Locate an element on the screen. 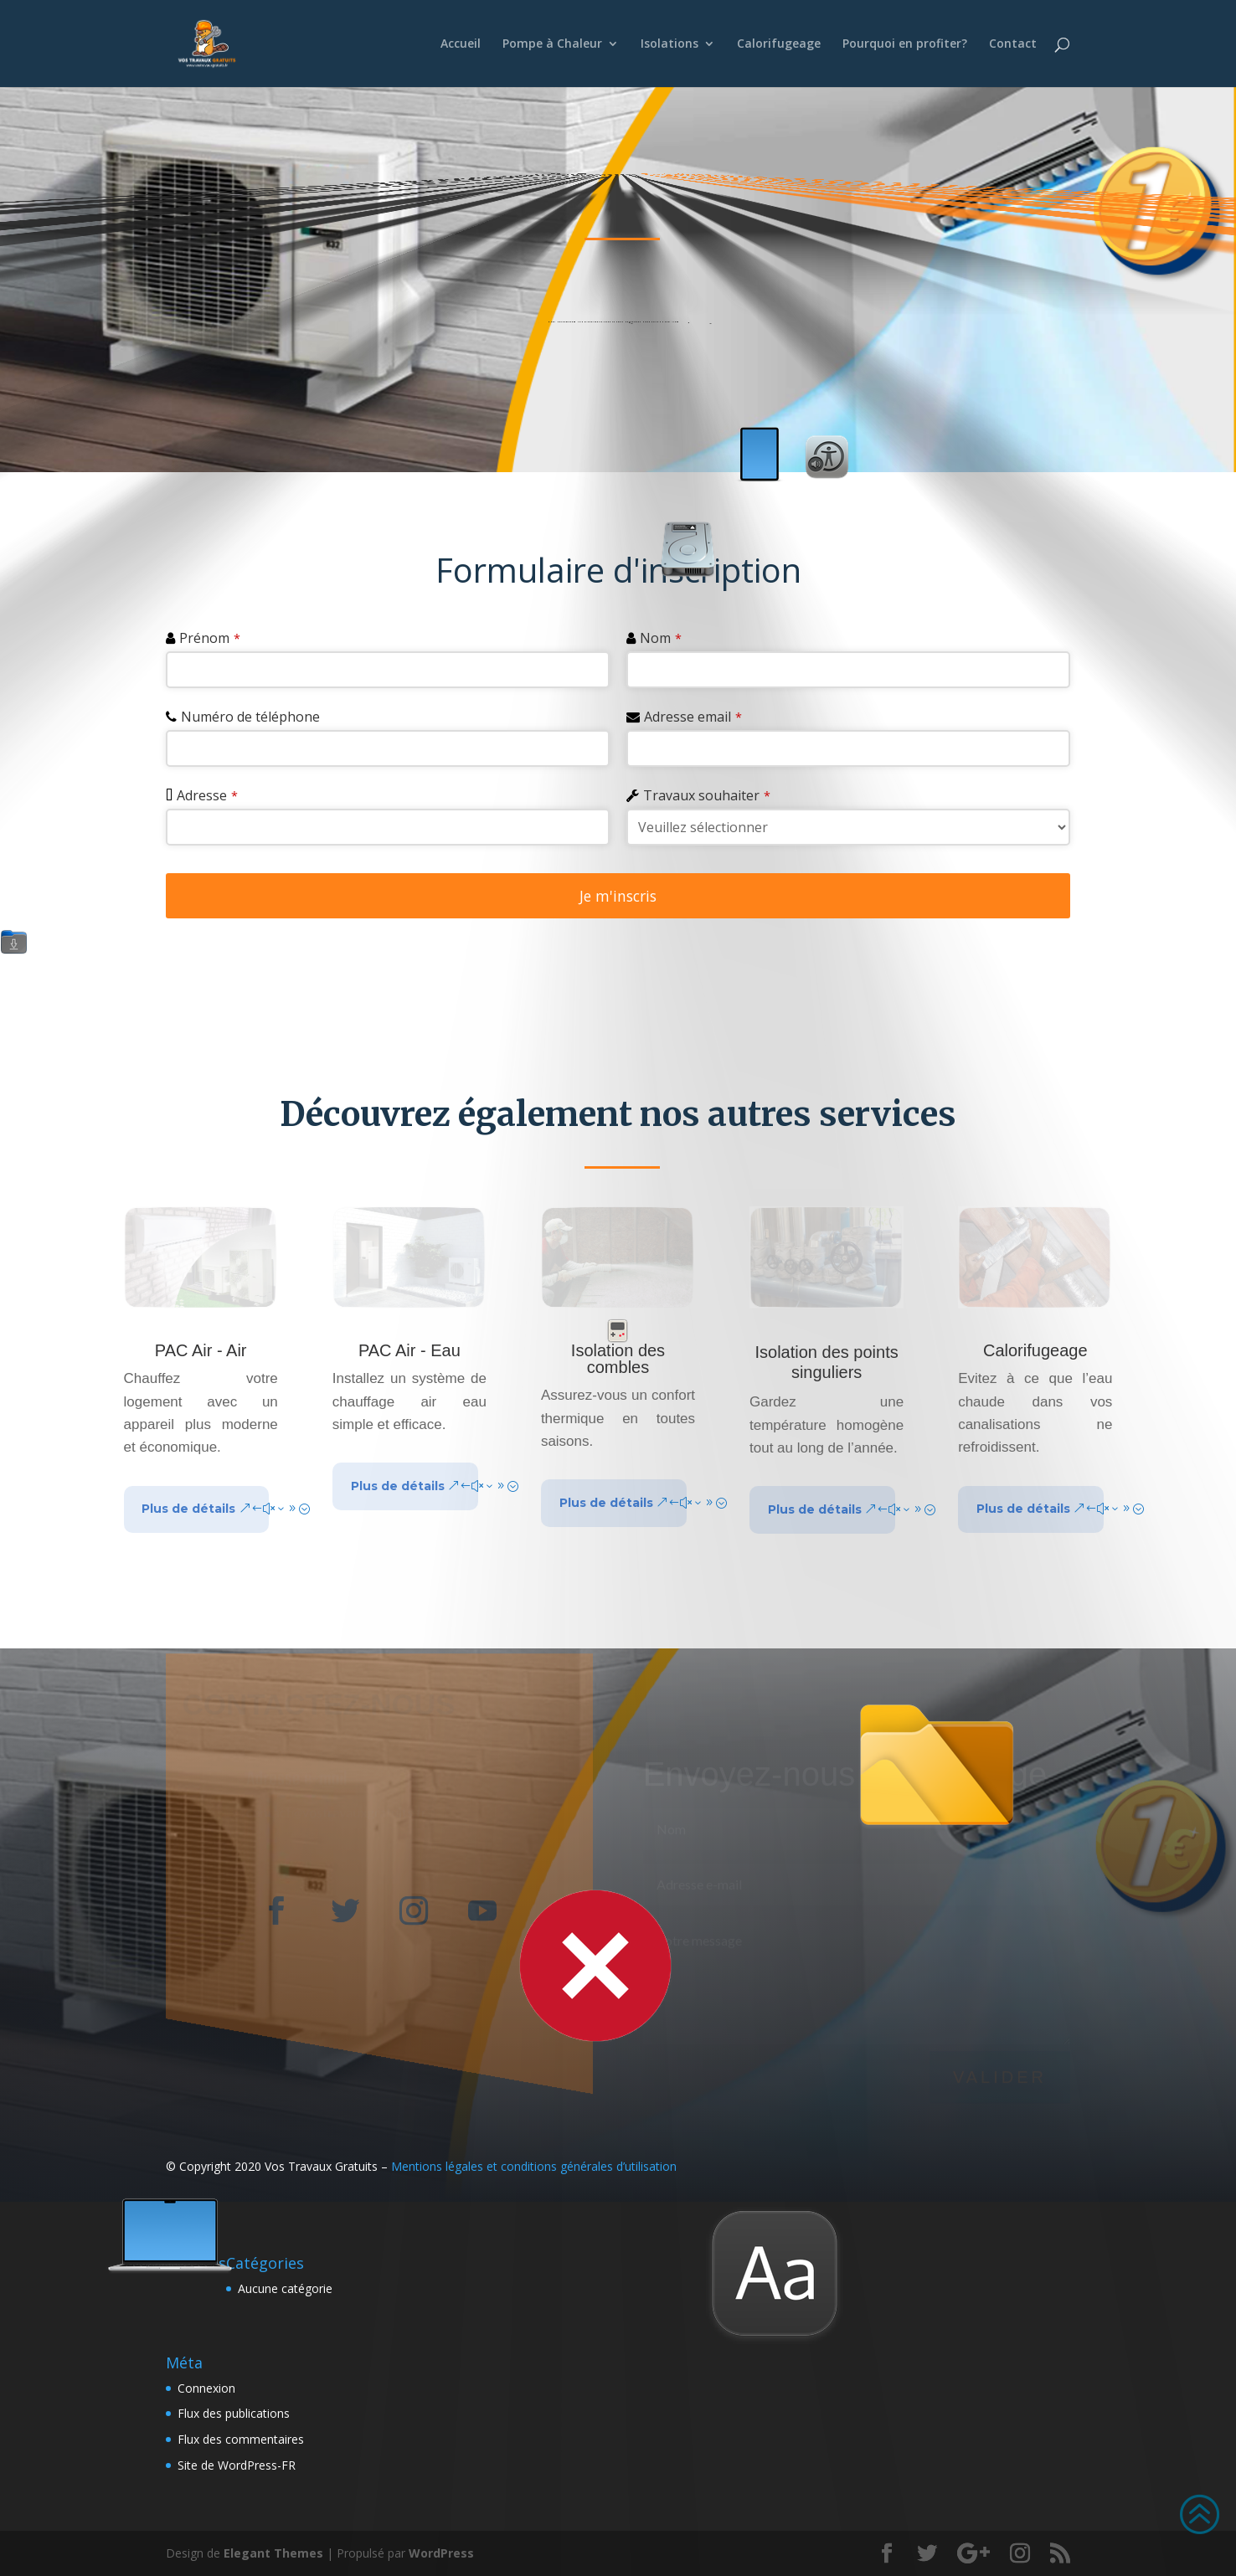 The height and width of the screenshot is (2576, 1236). iPad Air M2 device icon is located at coordinates (760, 455).